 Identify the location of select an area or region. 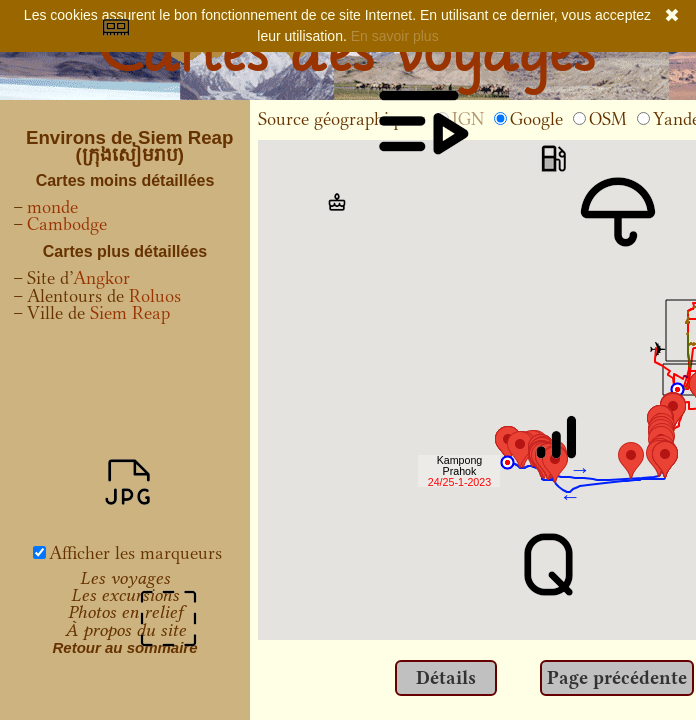
(168, 618).